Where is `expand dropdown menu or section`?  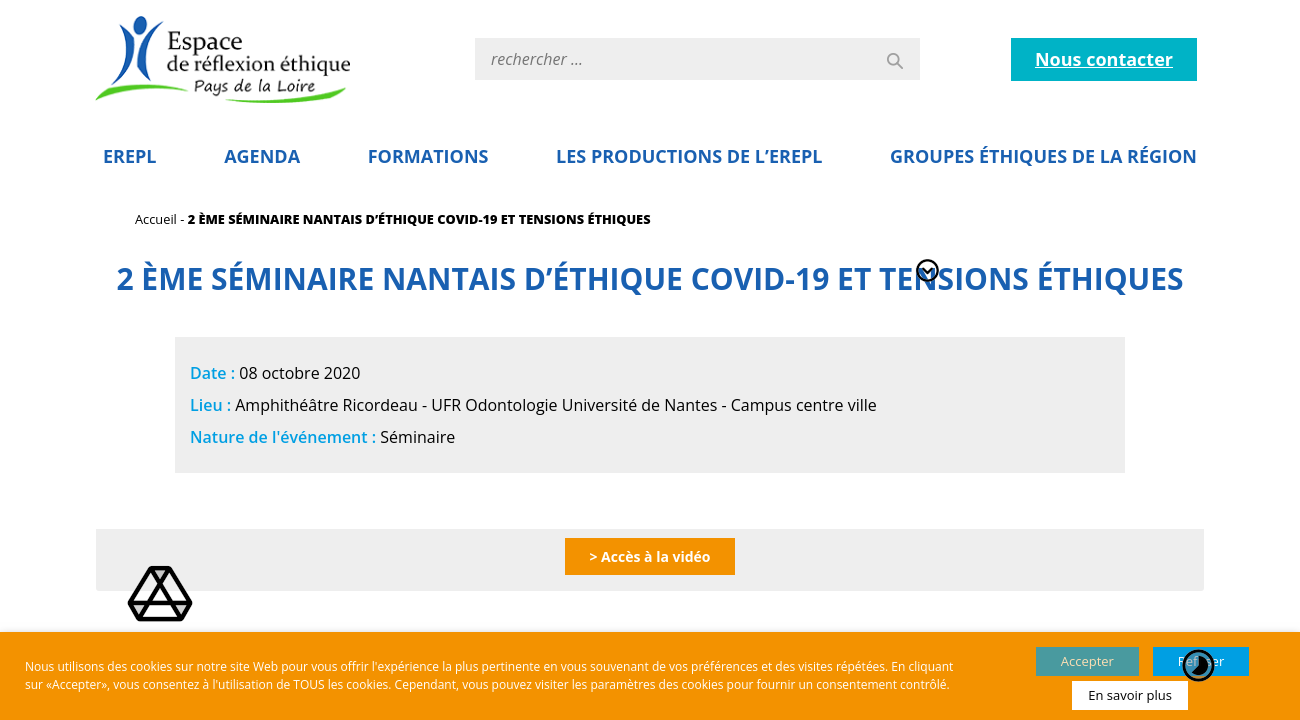
expand dropdown menu or section is located at coordinates (927, 270).